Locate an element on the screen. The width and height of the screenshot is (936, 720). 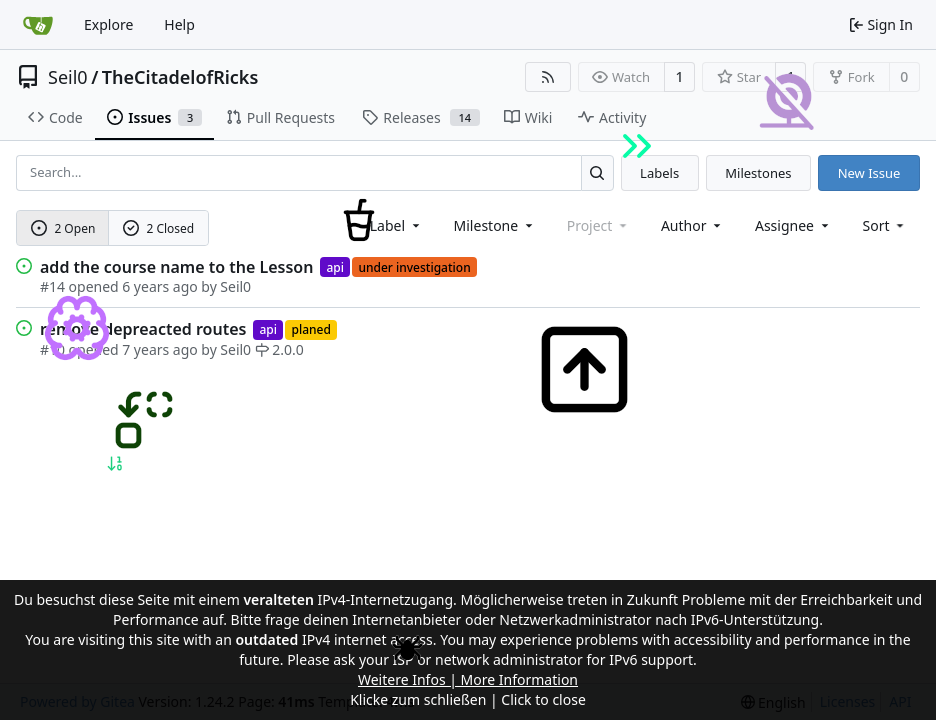
access AI or machine learning settings is located at coordinates (77, 328).